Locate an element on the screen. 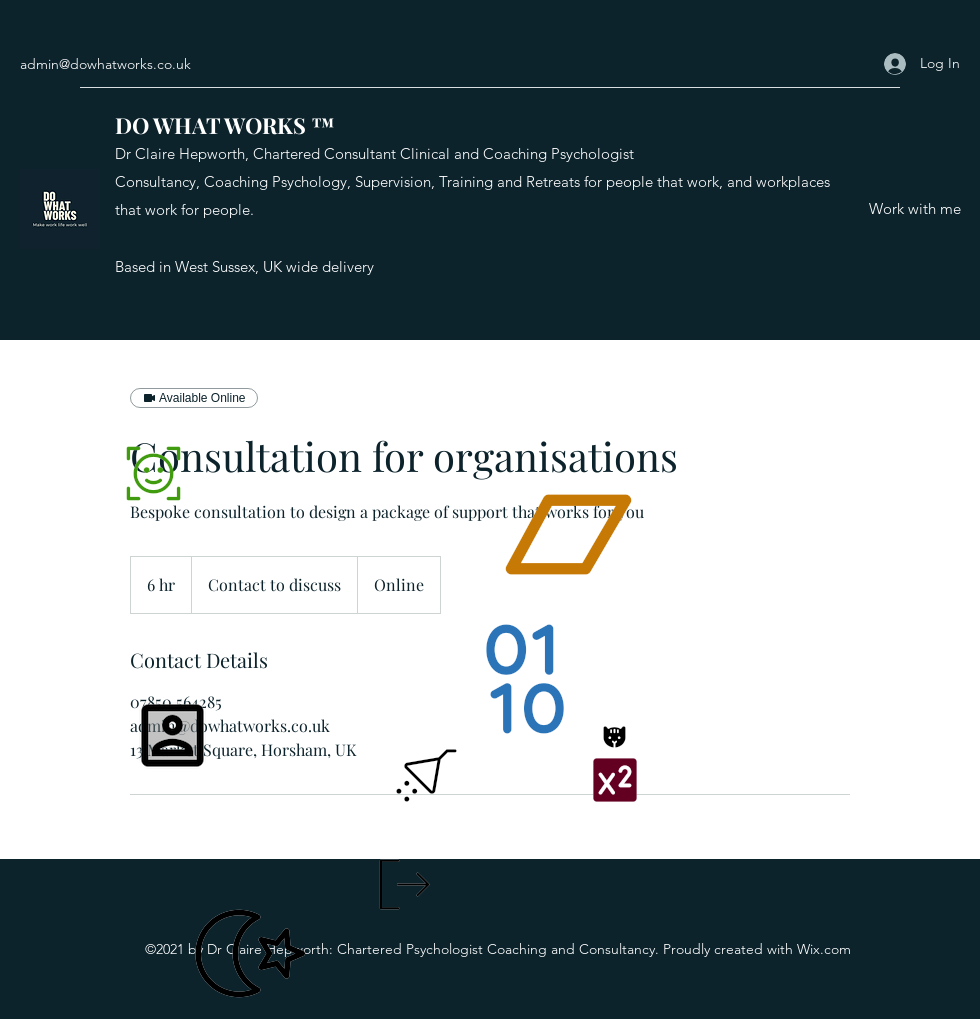 The image size is (980, 1019). toggle islamic calendar or prayer times is located at coordinates (246, 953).